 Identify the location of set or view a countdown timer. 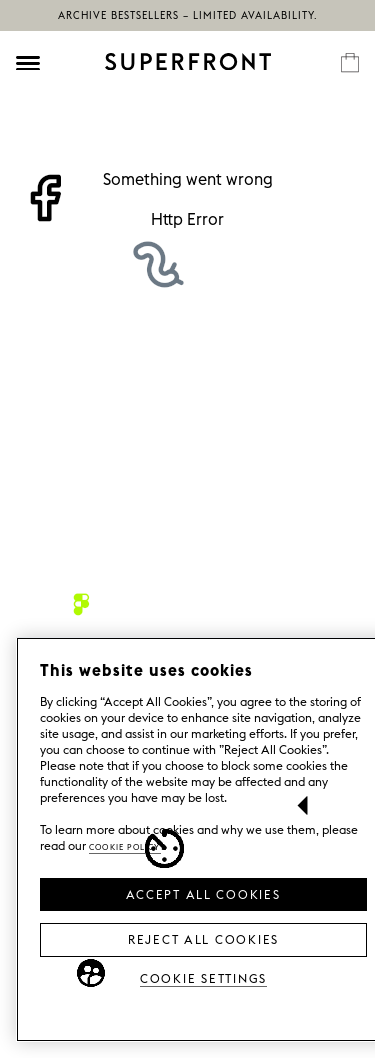
(164, 848).